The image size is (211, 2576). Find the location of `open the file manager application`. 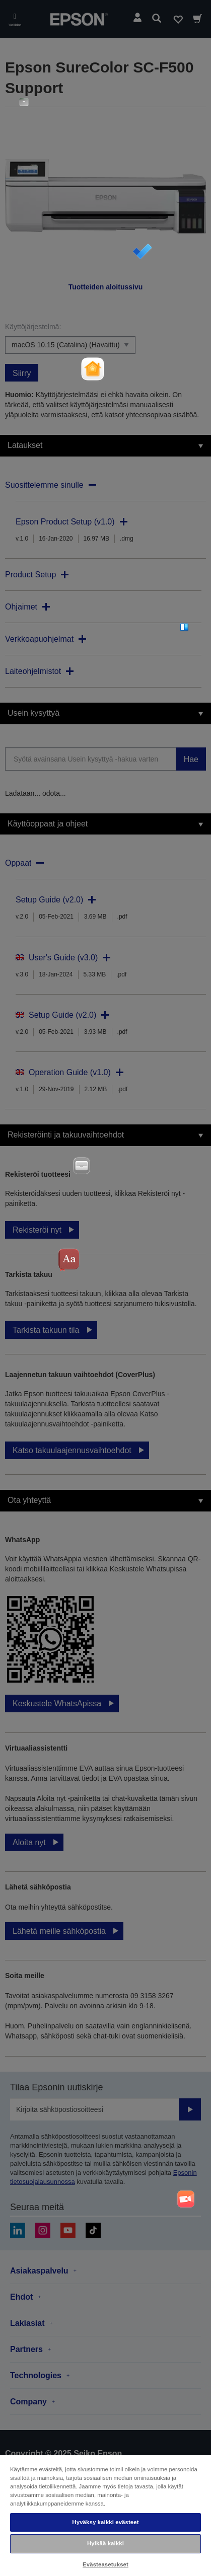

open the file manager application is located at coordinates (24, 102).